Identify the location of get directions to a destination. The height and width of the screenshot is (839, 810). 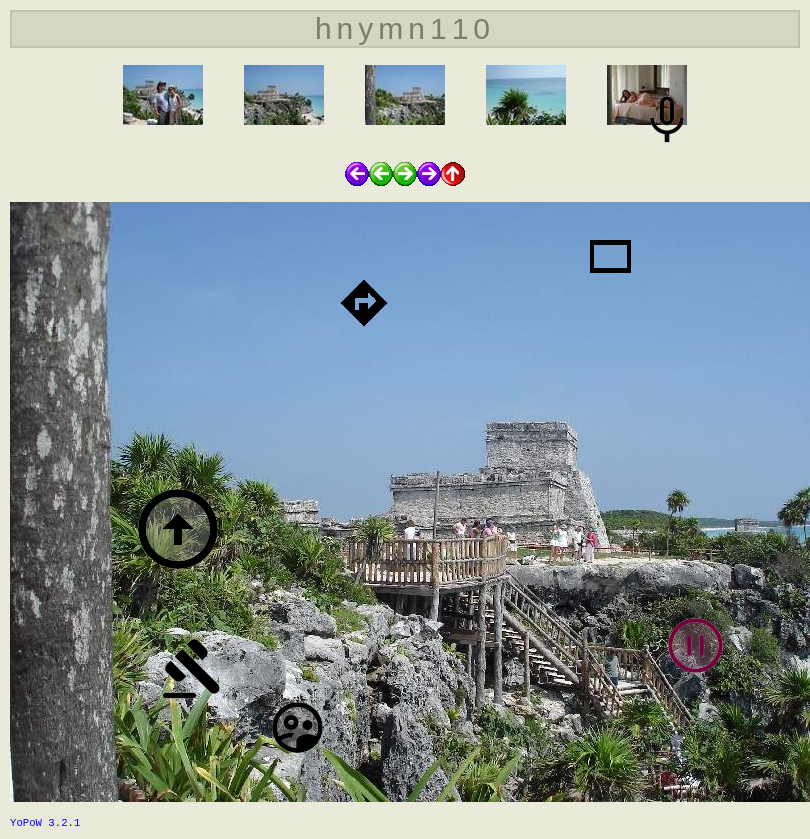
(364, 303).